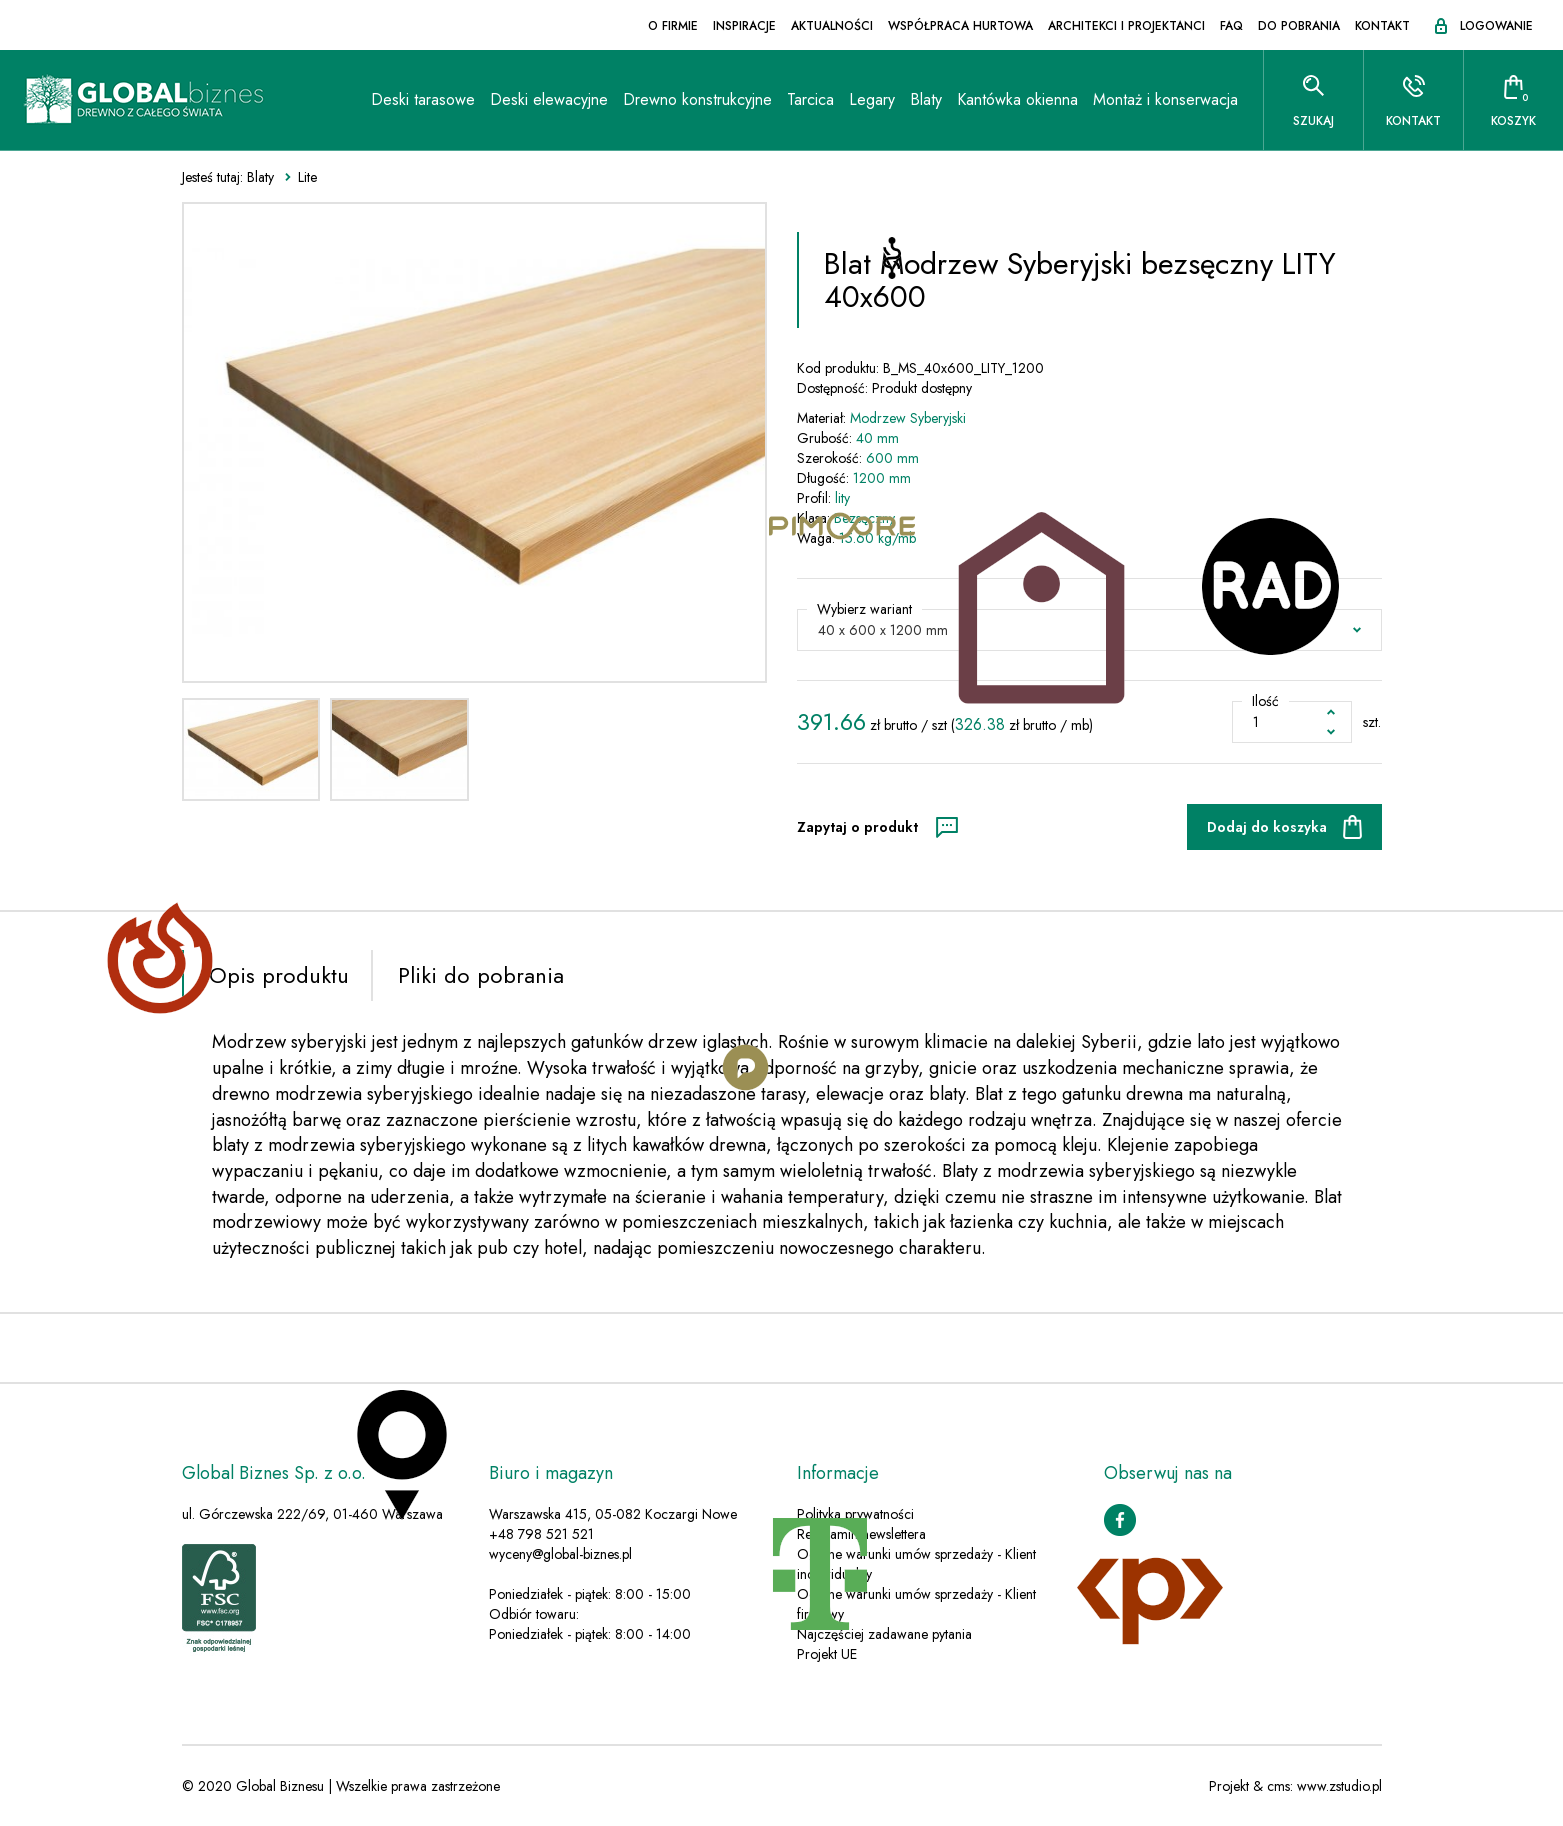  I want to click on view product pricing or discounts, so click(1041, 611).